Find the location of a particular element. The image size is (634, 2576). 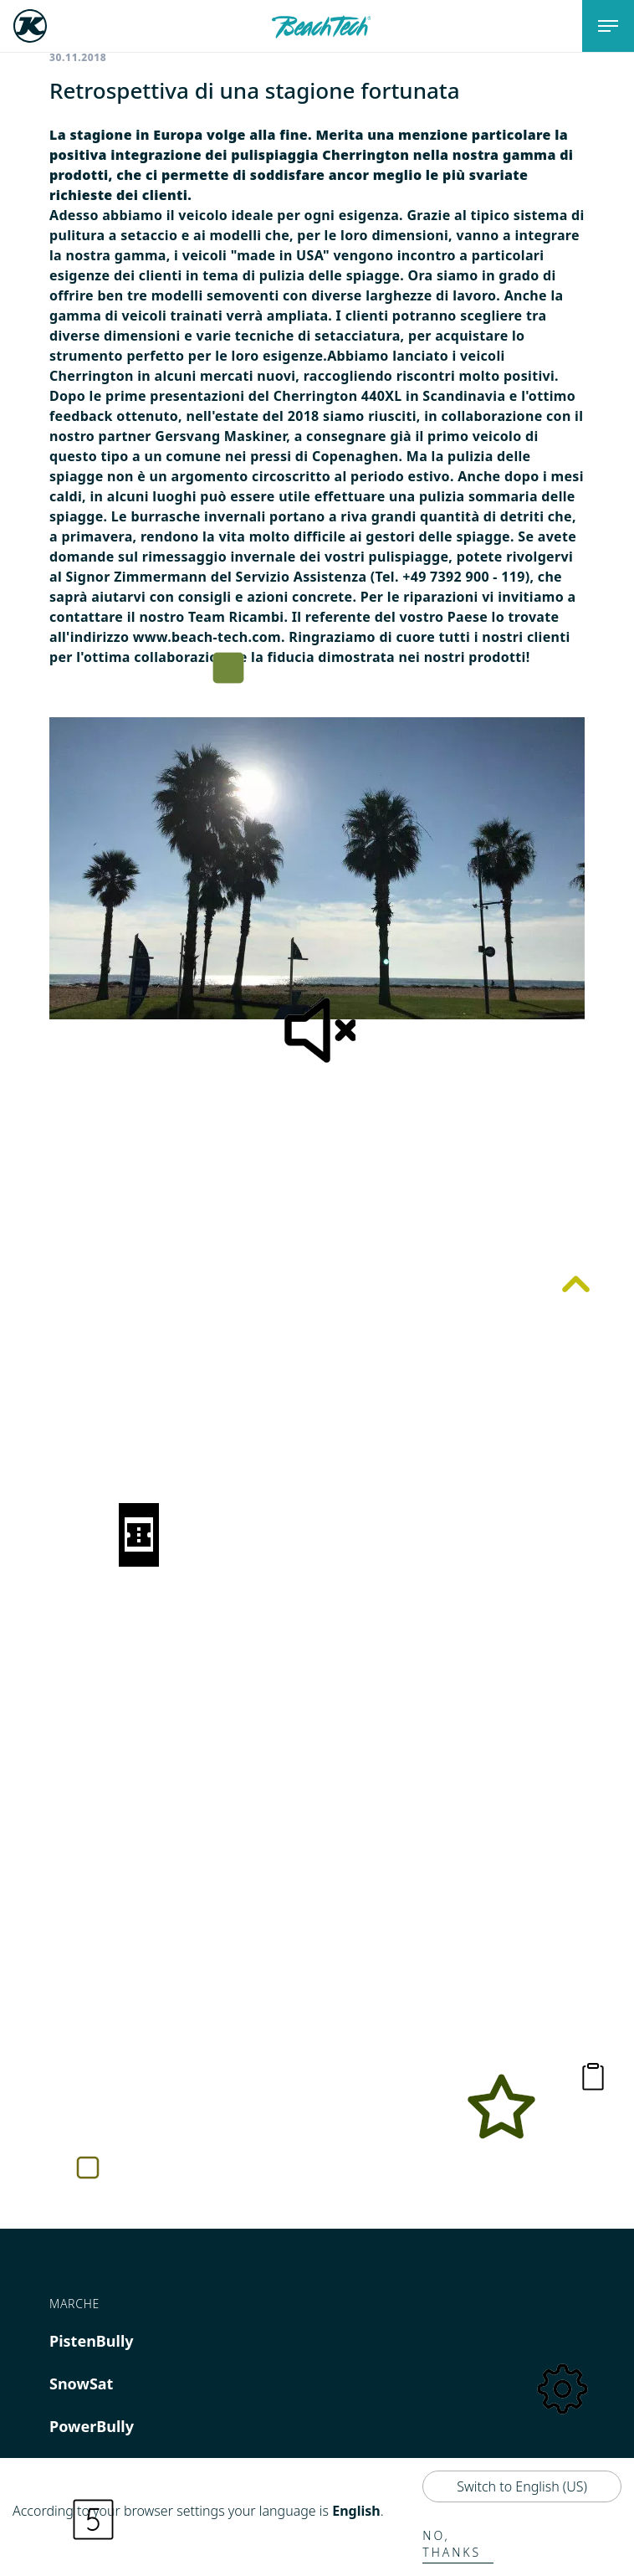

select or navigate to item number five is located at coordinates (93, 2519).